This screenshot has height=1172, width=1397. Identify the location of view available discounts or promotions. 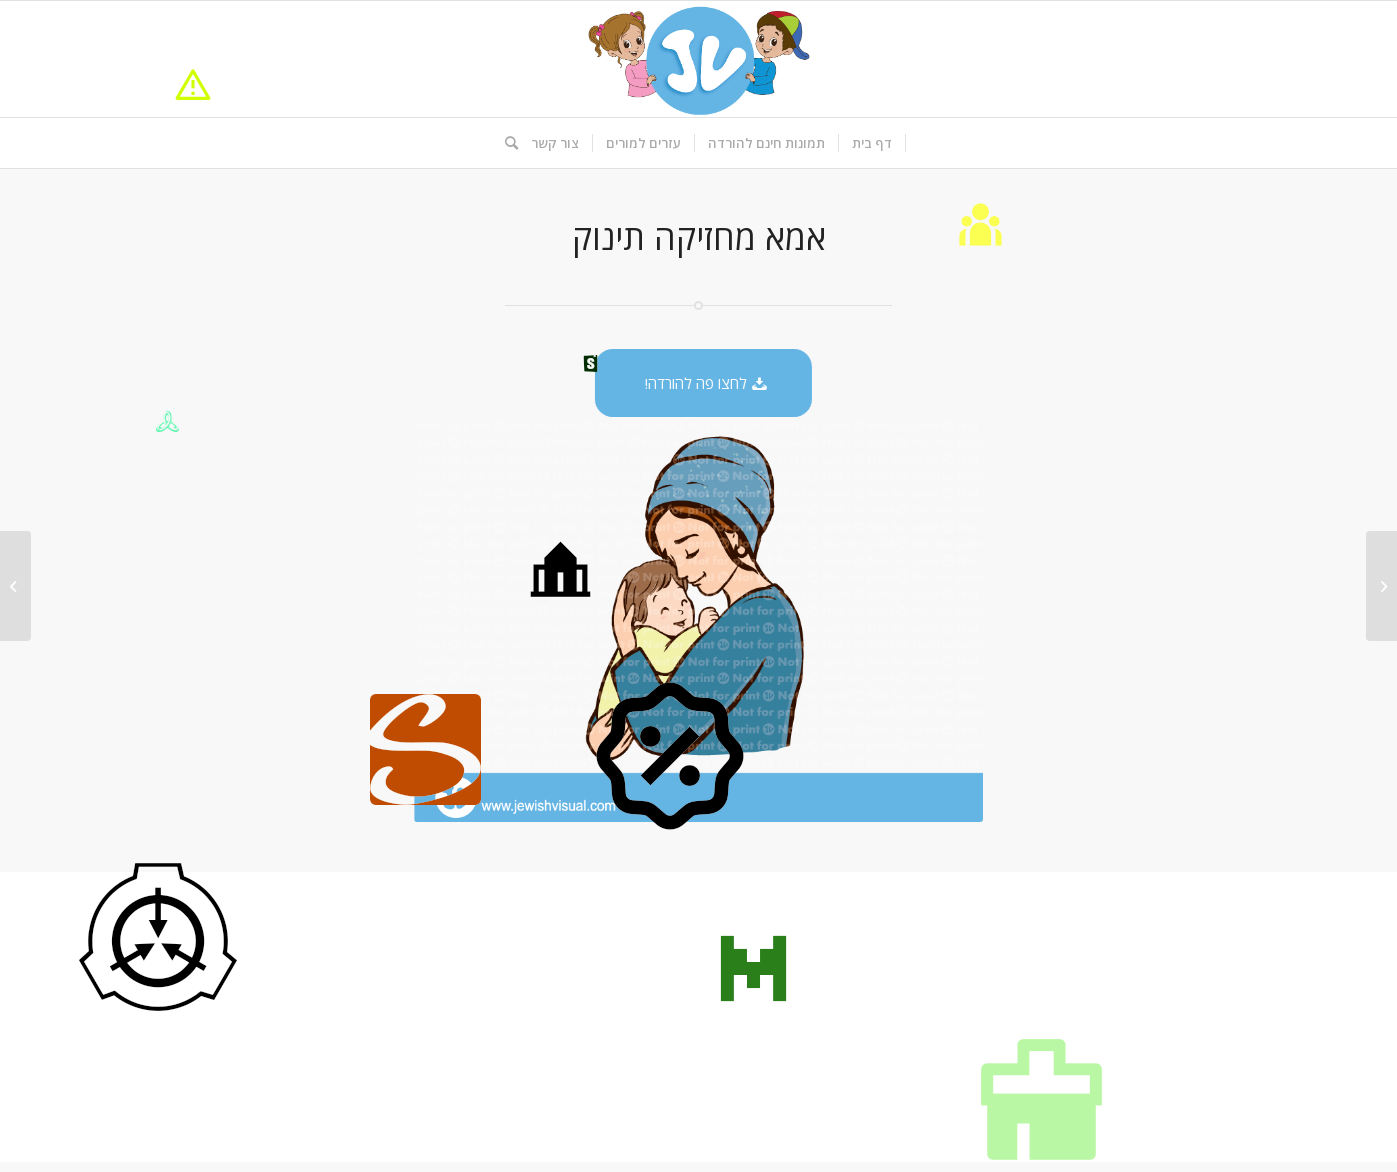
(670, 756).